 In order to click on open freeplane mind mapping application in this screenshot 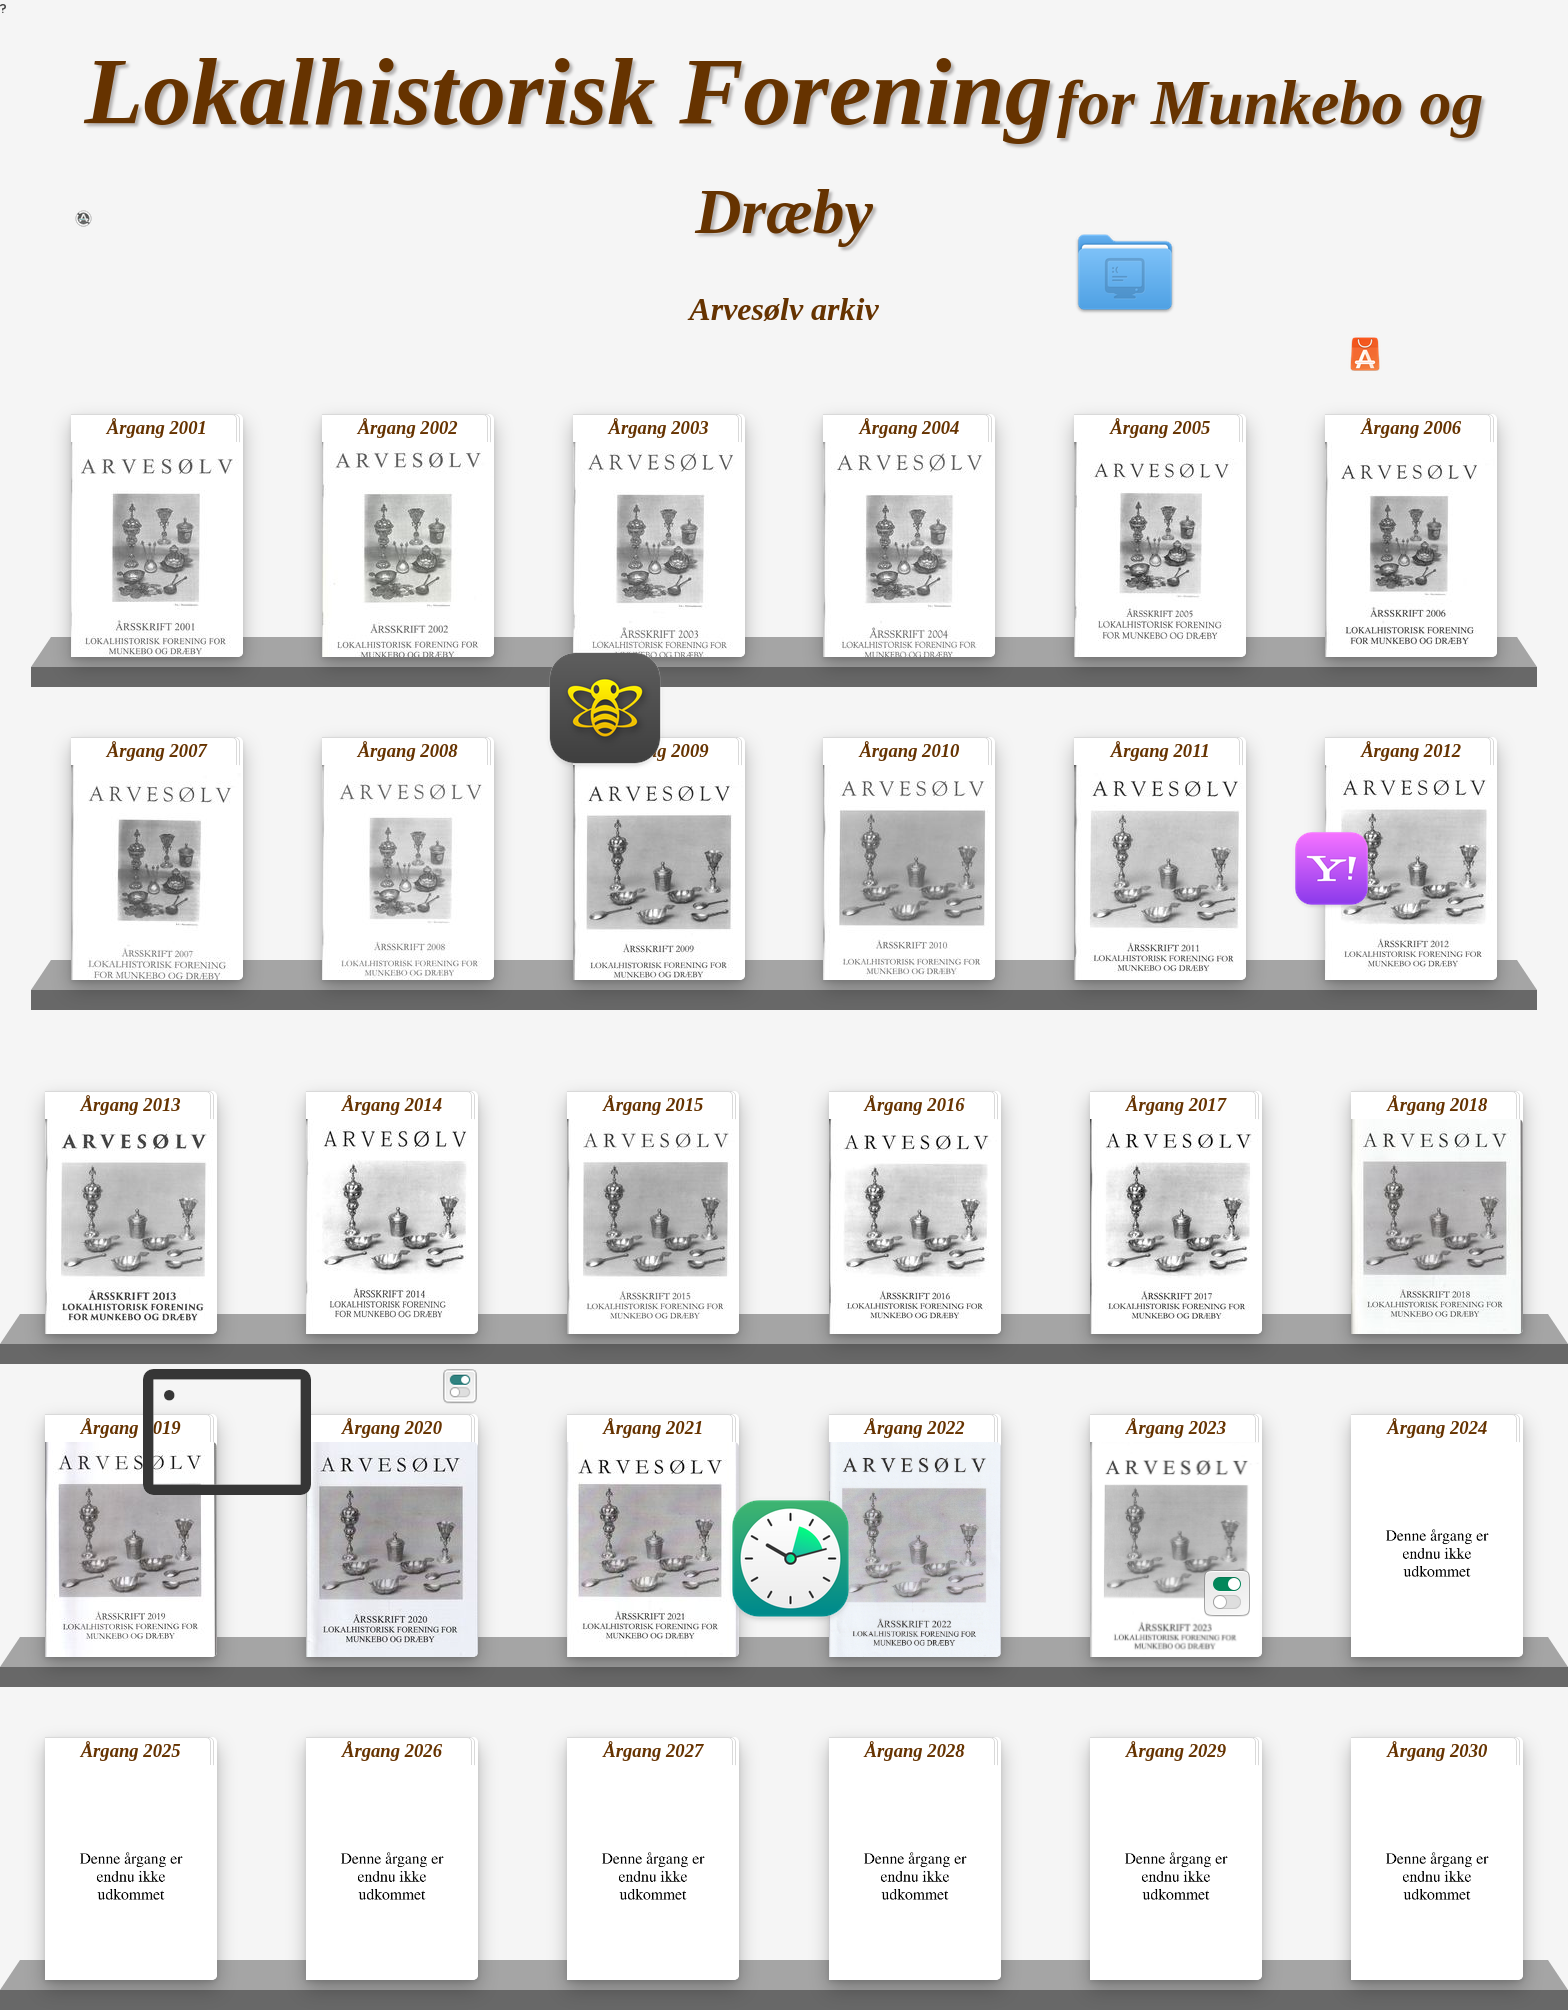, I will do `click(605, 708)`.